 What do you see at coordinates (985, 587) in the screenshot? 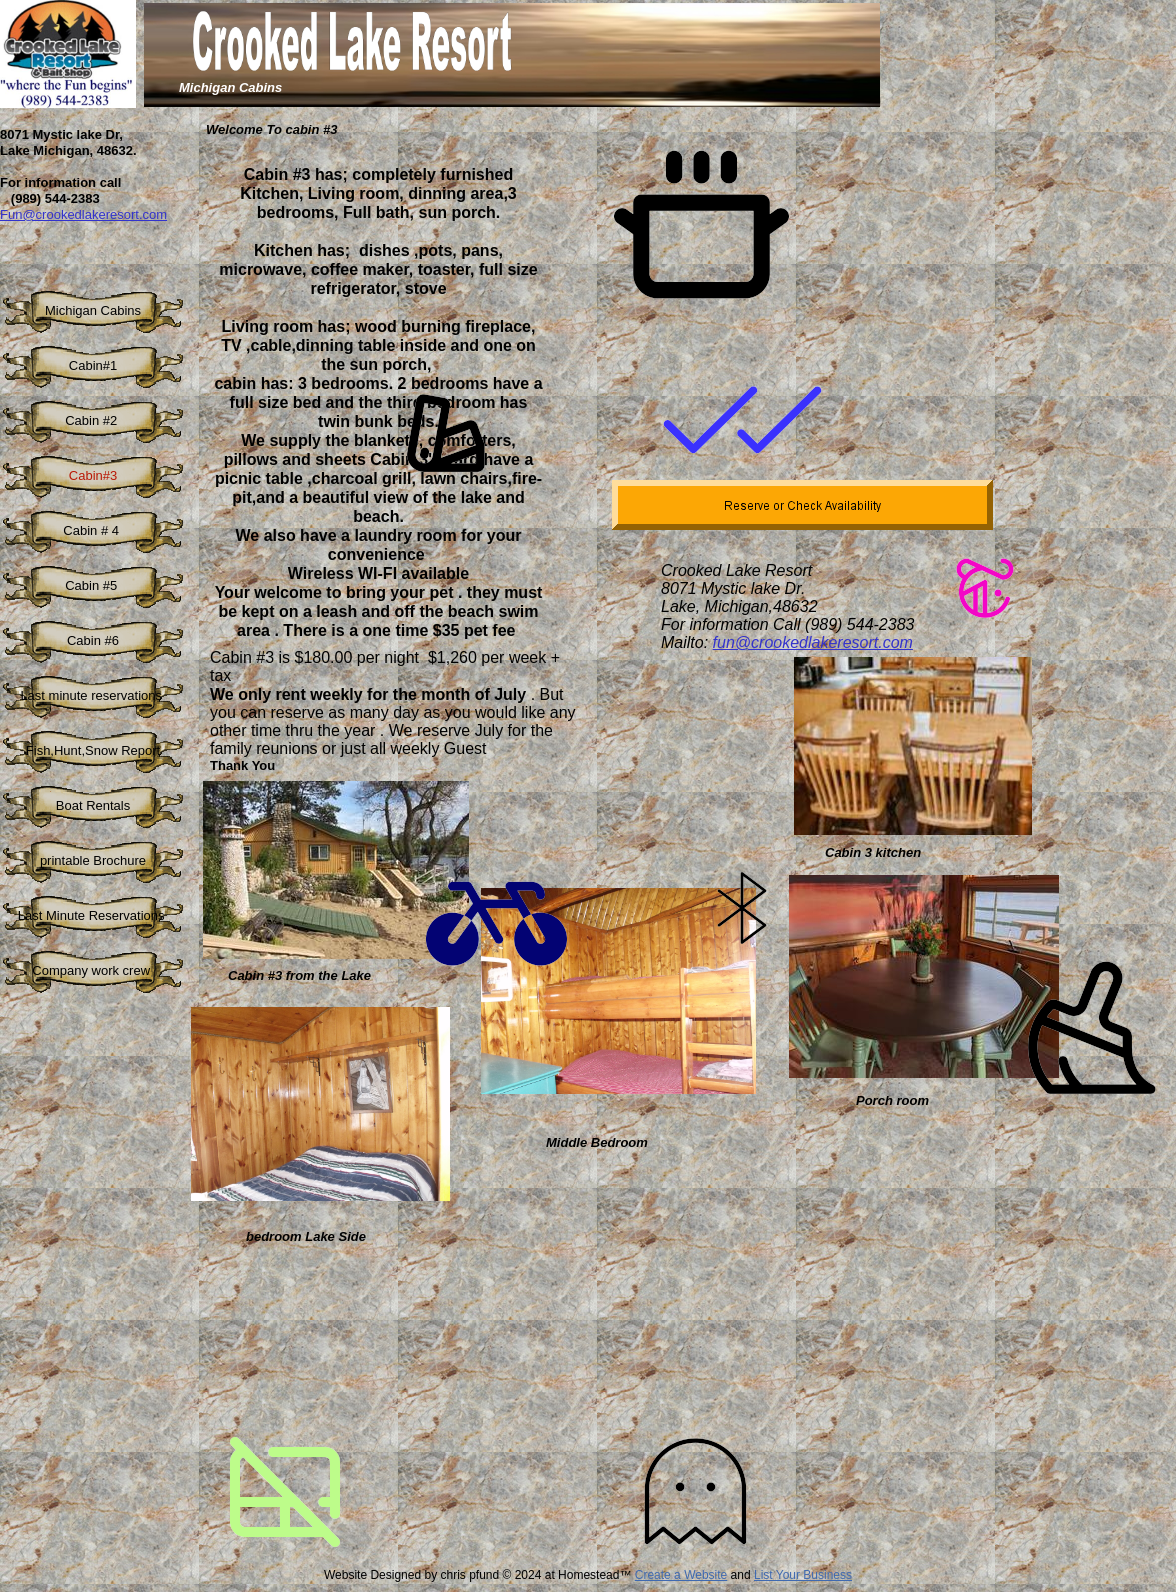
I see `open The New York Times app` at bounding box center [985, 587].